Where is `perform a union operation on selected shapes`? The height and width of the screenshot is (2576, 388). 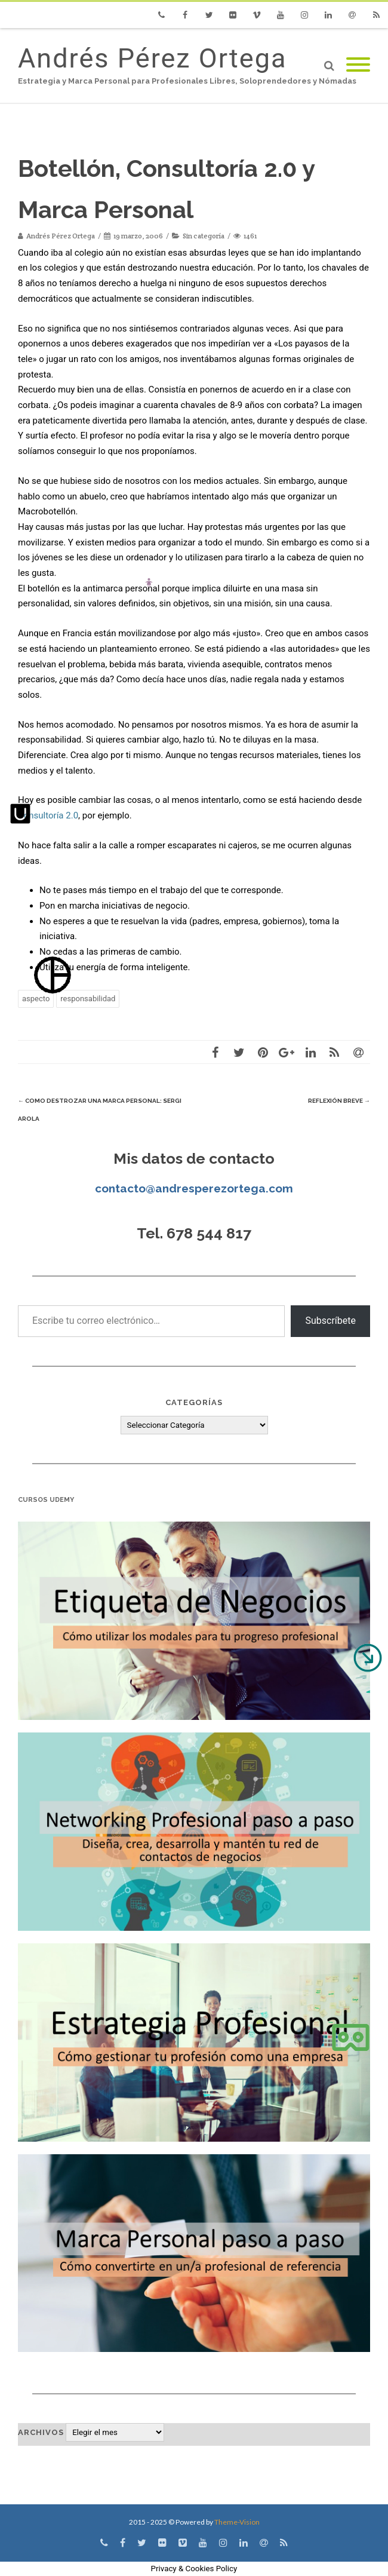
perform a union operation on selected shapes is located at coordinates (20, 814).